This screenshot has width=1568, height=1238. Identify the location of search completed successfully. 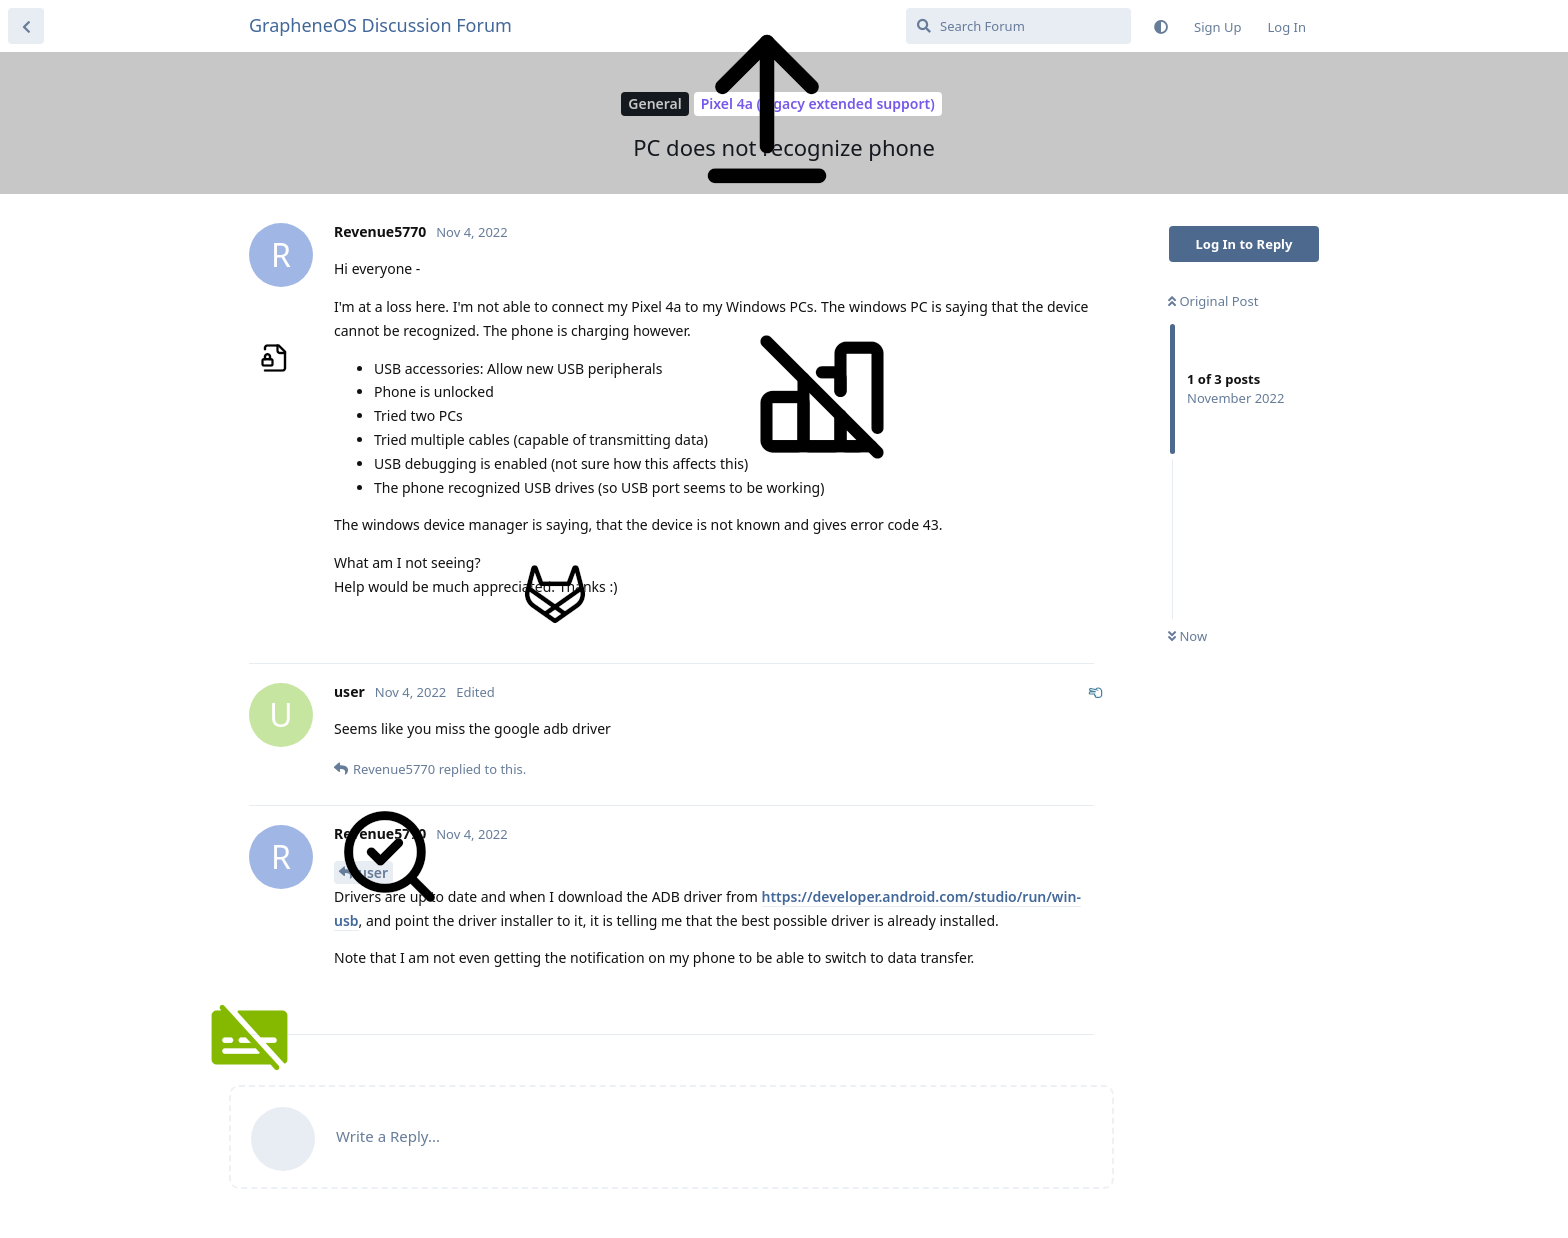
(389, 856).